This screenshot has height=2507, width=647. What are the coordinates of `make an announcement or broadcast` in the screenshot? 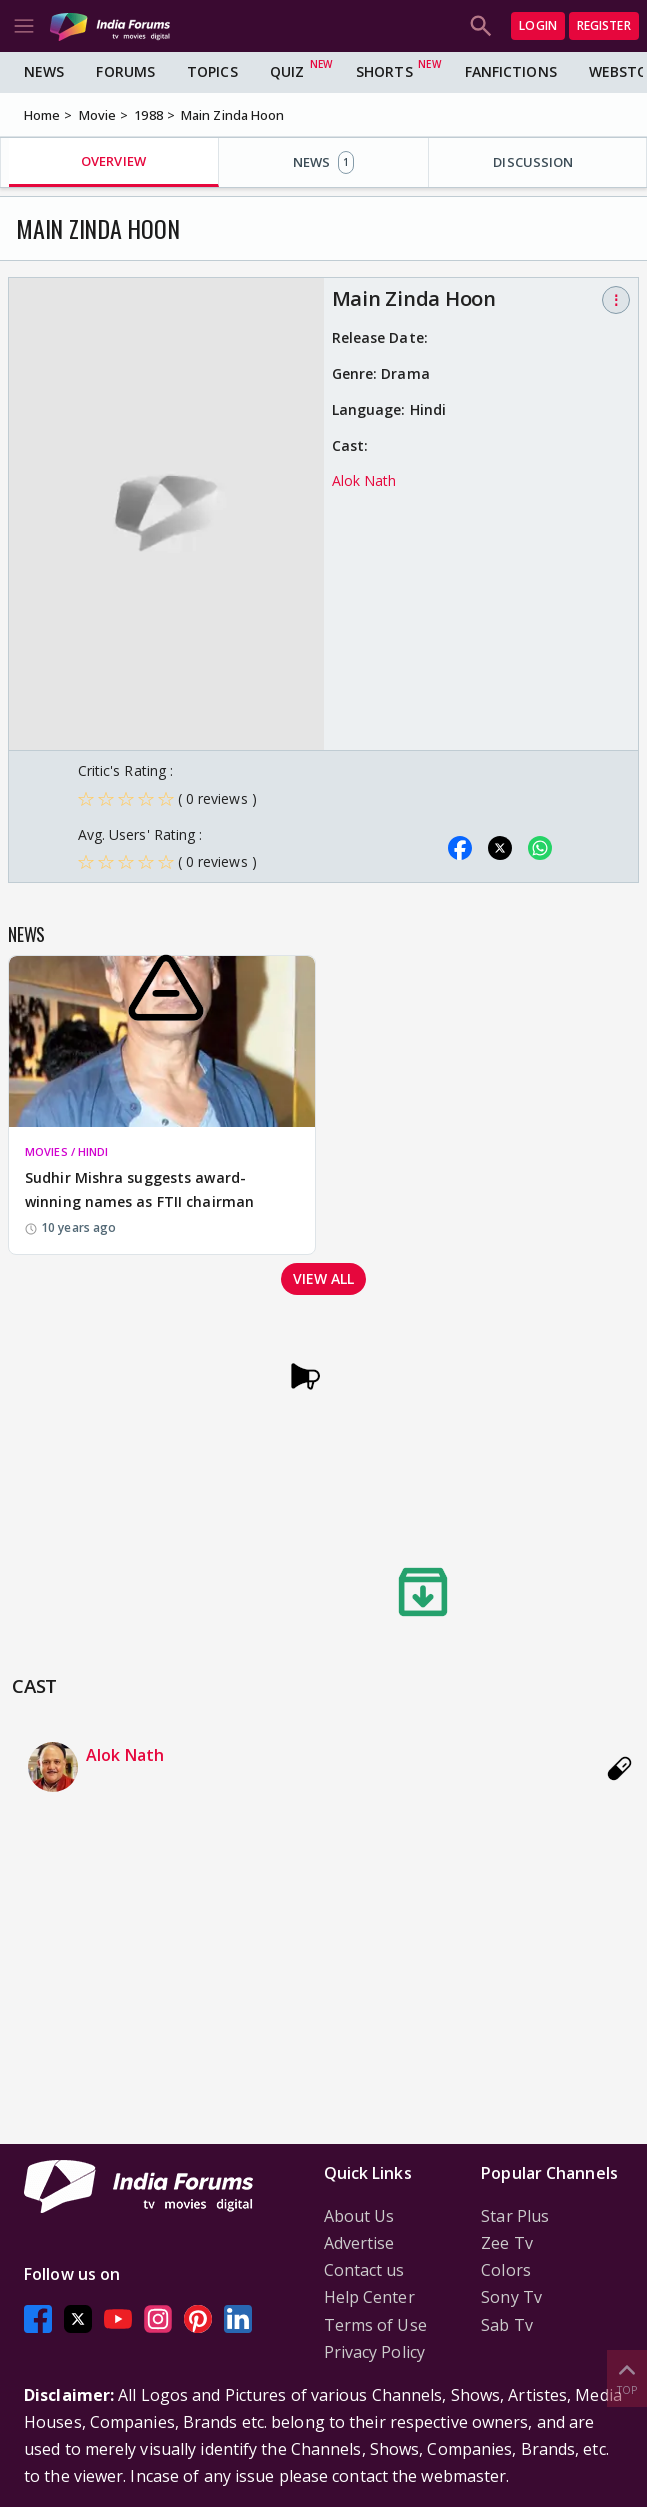 It's located at (304, 1377).